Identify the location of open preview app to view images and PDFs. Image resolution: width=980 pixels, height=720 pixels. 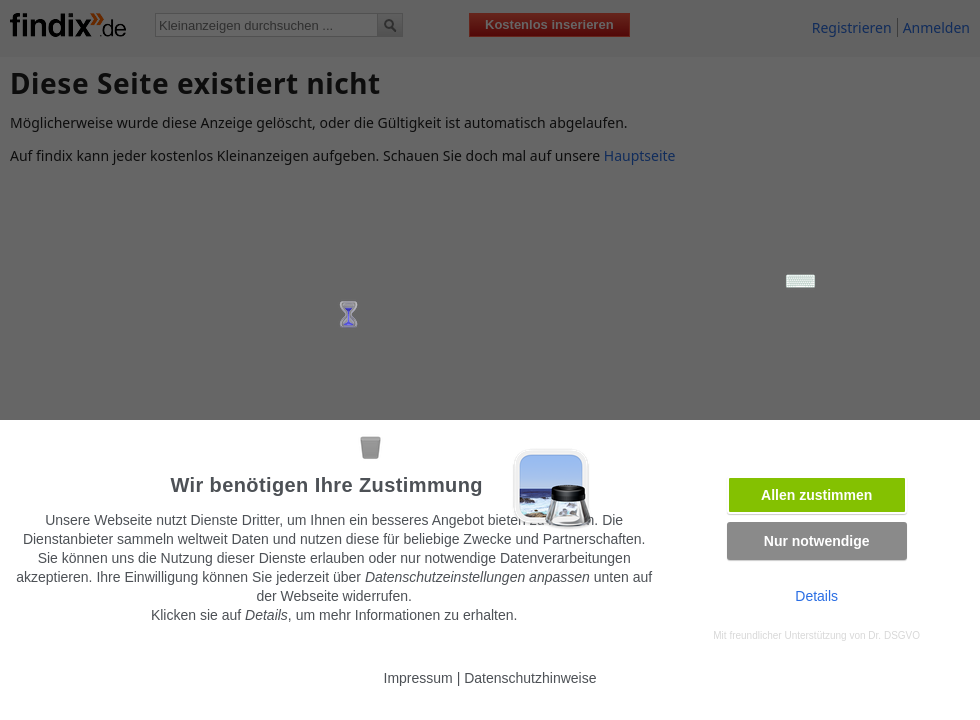
(551, 486).